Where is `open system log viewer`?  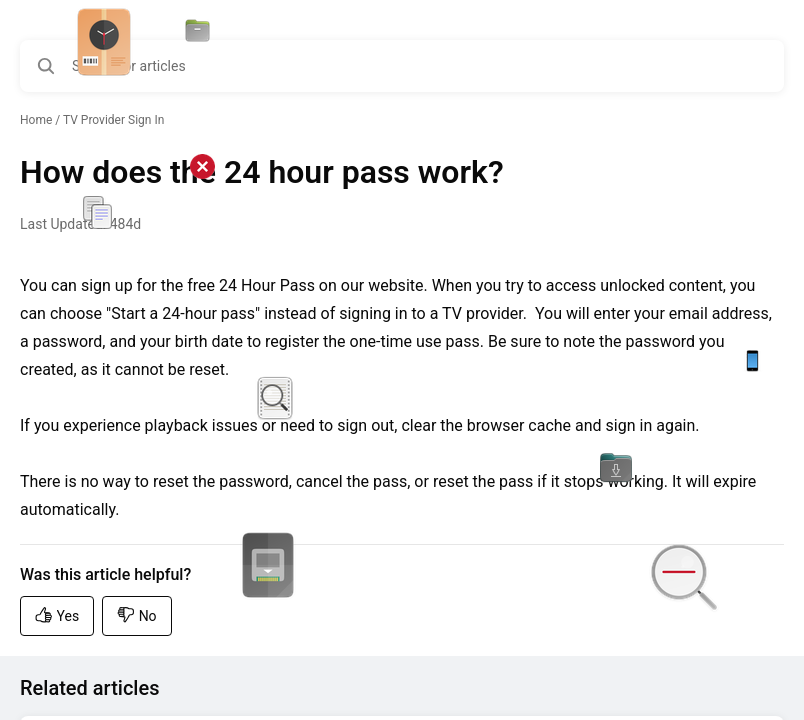 open system log viewer is located at coordinates (275, 398).